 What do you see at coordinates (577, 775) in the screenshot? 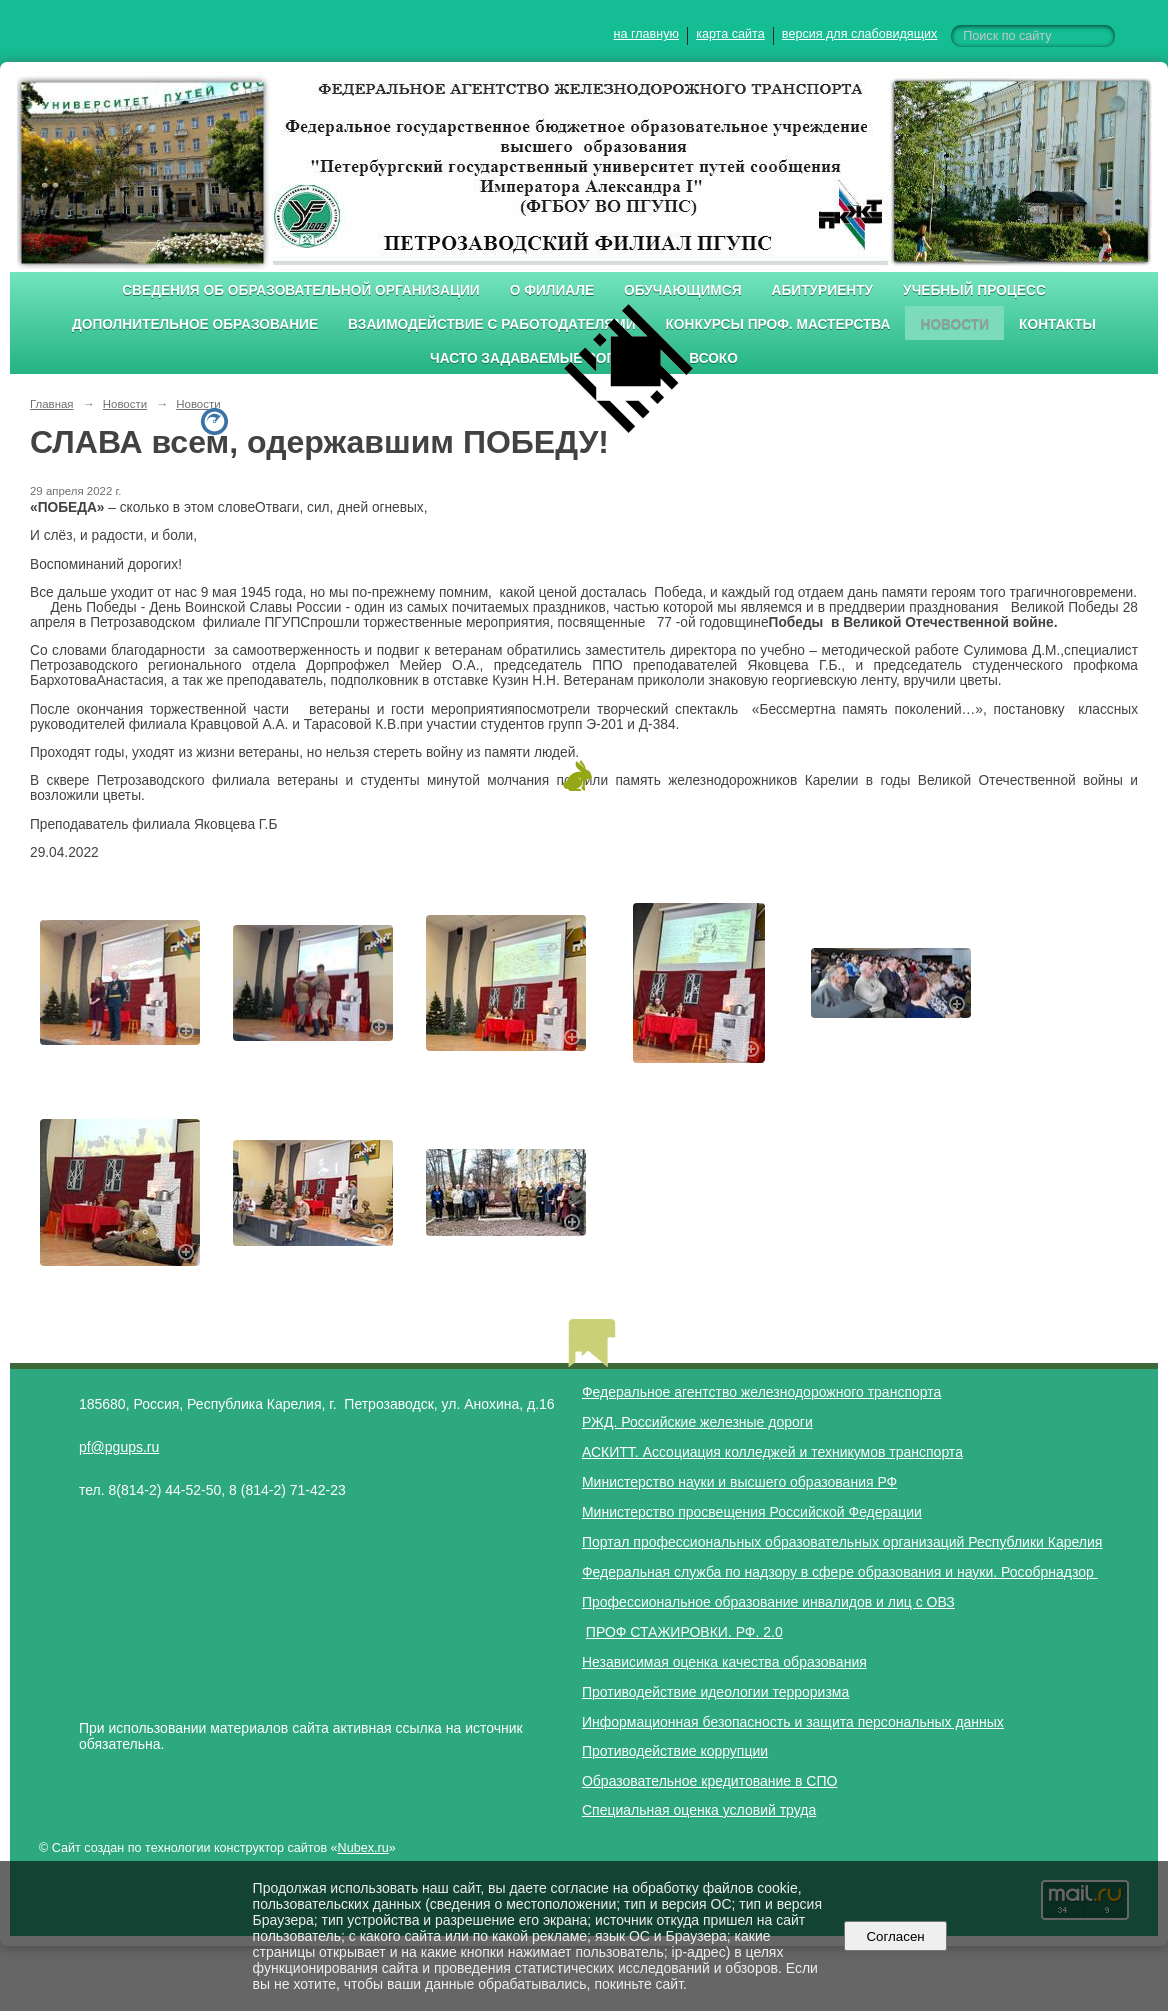
I see `vowpal wabbit machine learning library logo` at bounding box center [577, 775].